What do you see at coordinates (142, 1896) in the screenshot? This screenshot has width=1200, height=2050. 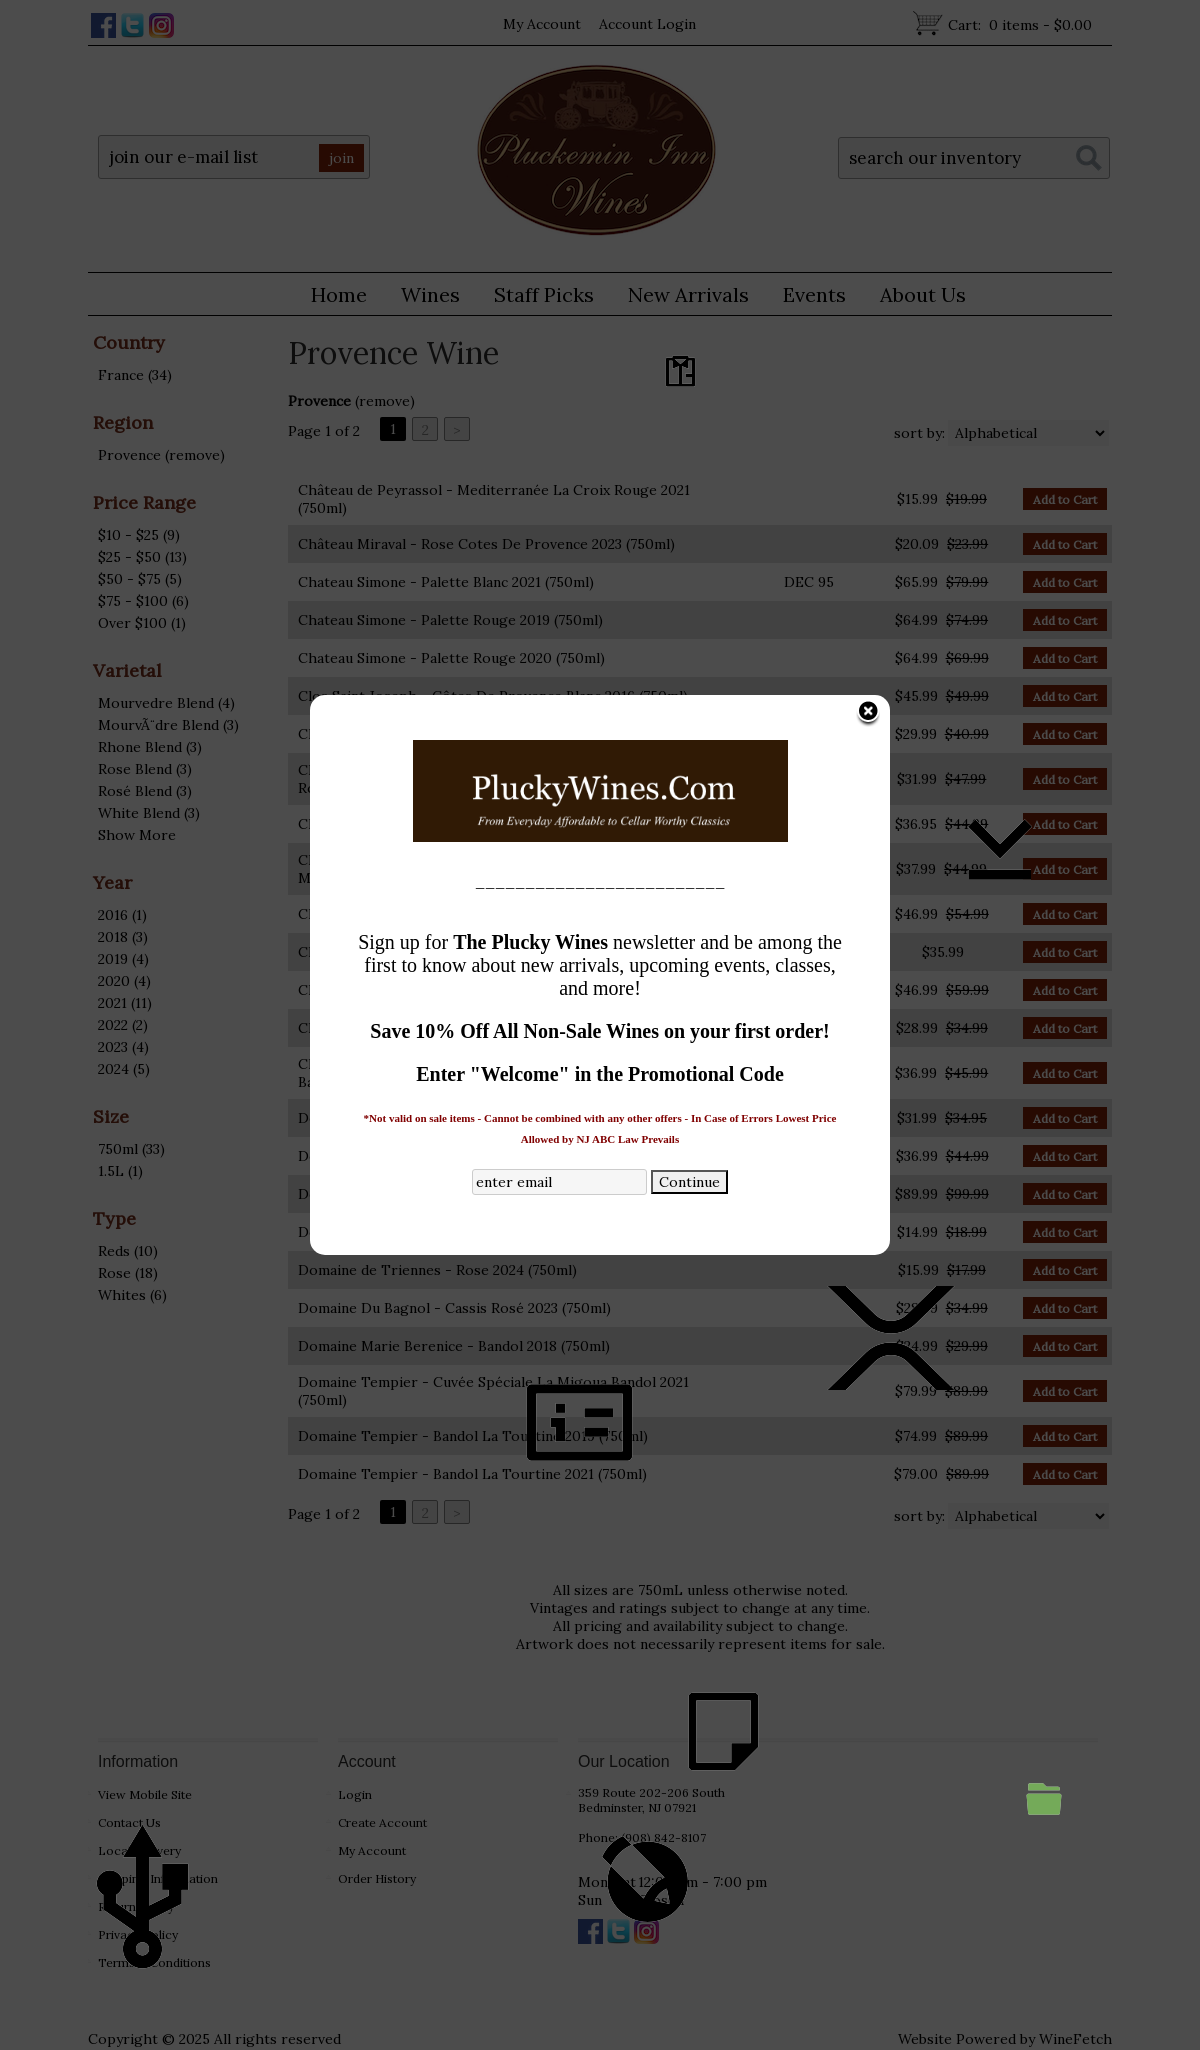 I see `connect a USB device` at bounding box center [142, 1896].